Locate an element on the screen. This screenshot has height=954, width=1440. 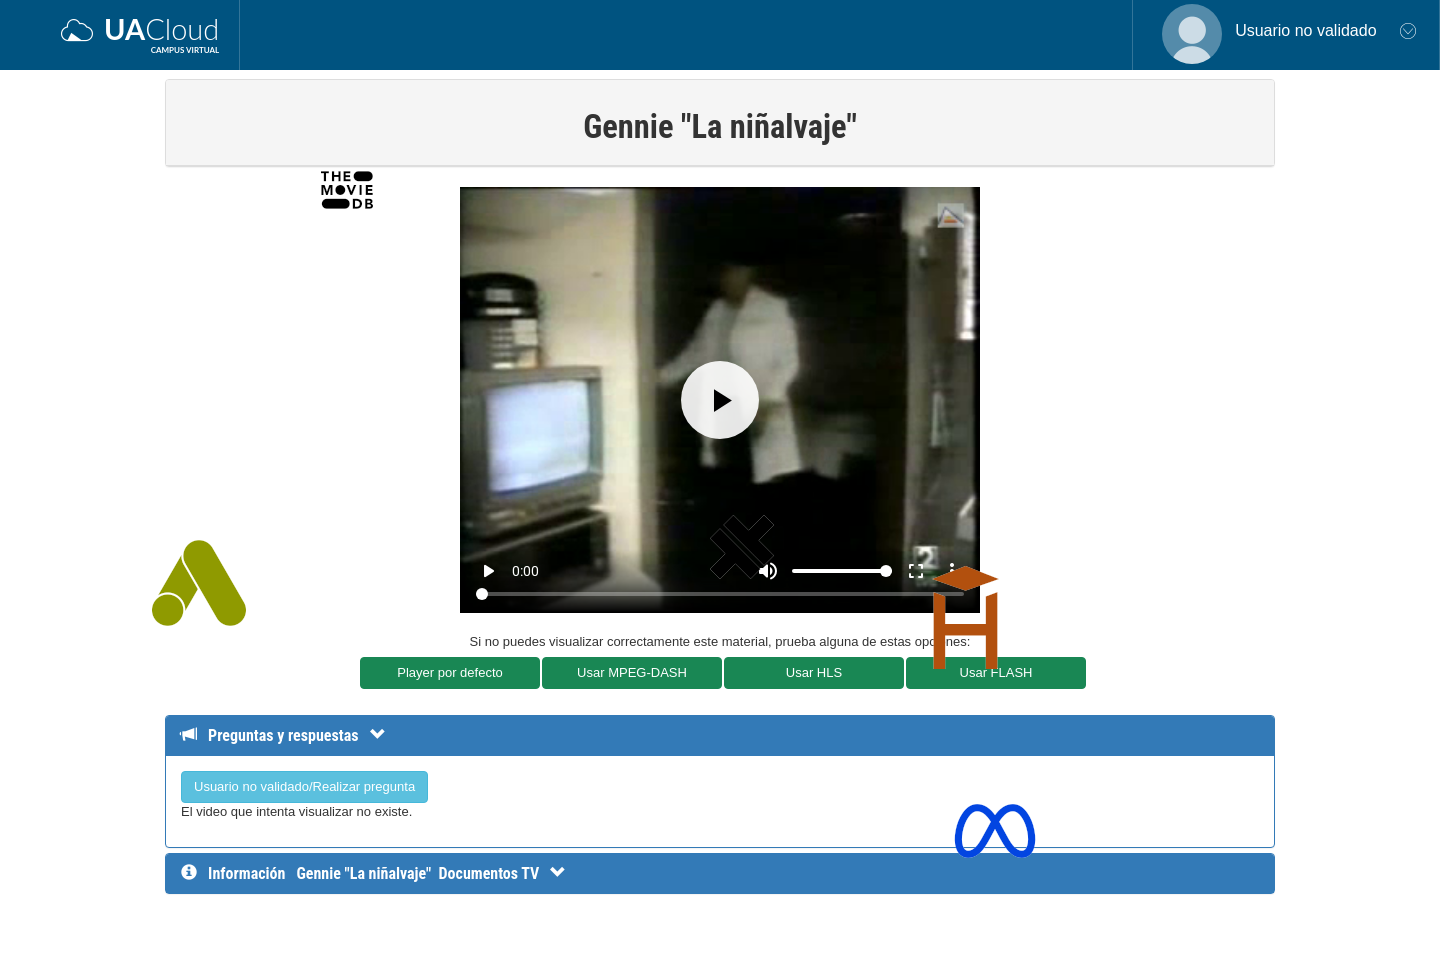
visit The Movie Database (TMDB) website is located at coordinates (347, 190).